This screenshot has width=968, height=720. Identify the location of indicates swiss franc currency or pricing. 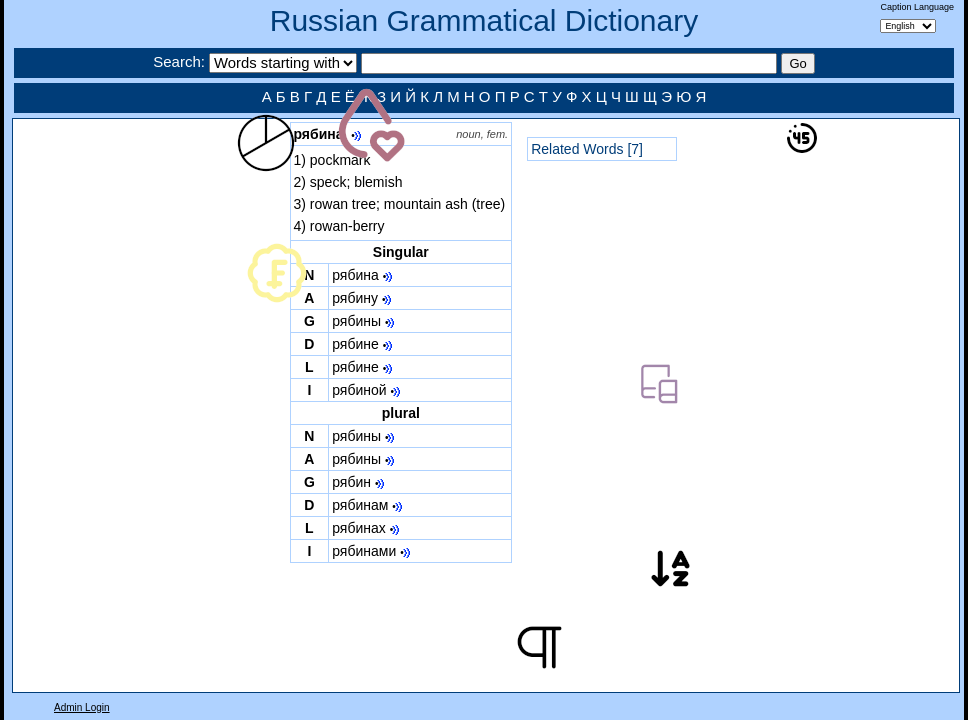
(277, 273).